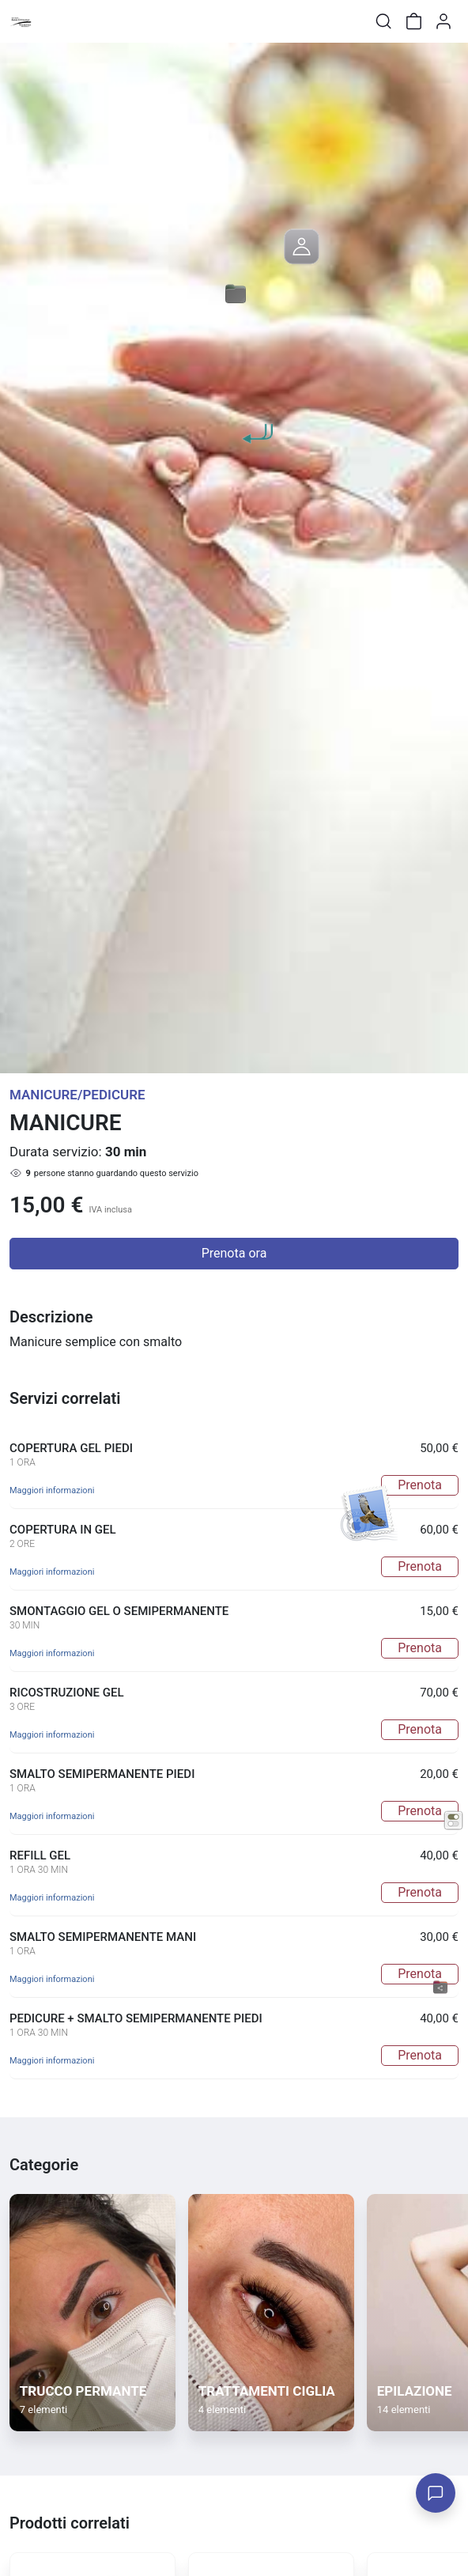 The image size is (468, 2576). Describe the element at coordinates (236, 293) in the screenshot. I see `open a folder to view its contents` at that location.